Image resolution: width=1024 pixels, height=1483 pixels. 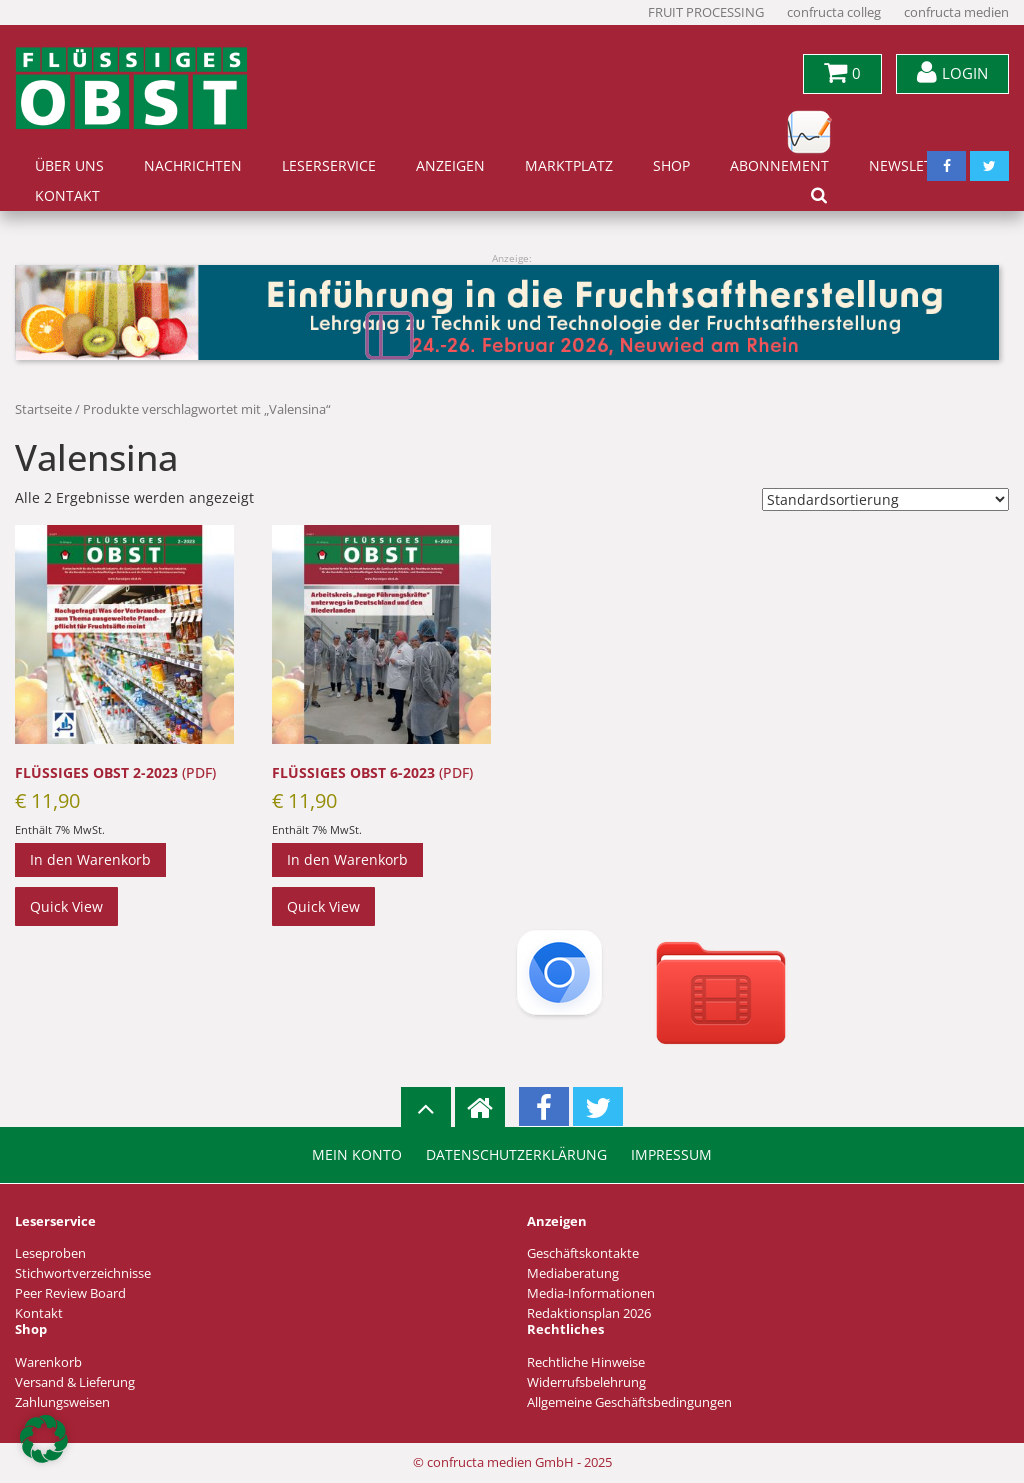 I want to click on open your videos folder, so click(x=721, y=993).